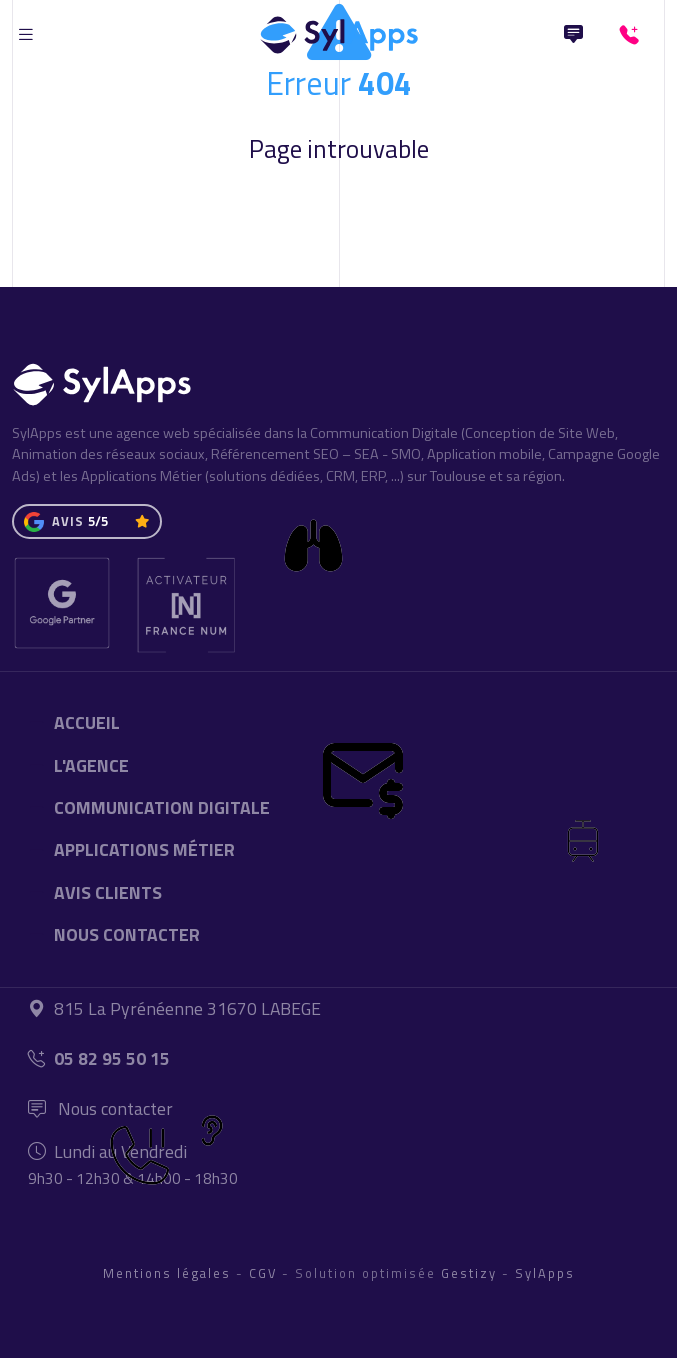 The image size is (677, 1358). What do you see at coordinates (583, 841) in the screenshot?
I see `access public transit or tram routes` at bounding box center [583, 841].